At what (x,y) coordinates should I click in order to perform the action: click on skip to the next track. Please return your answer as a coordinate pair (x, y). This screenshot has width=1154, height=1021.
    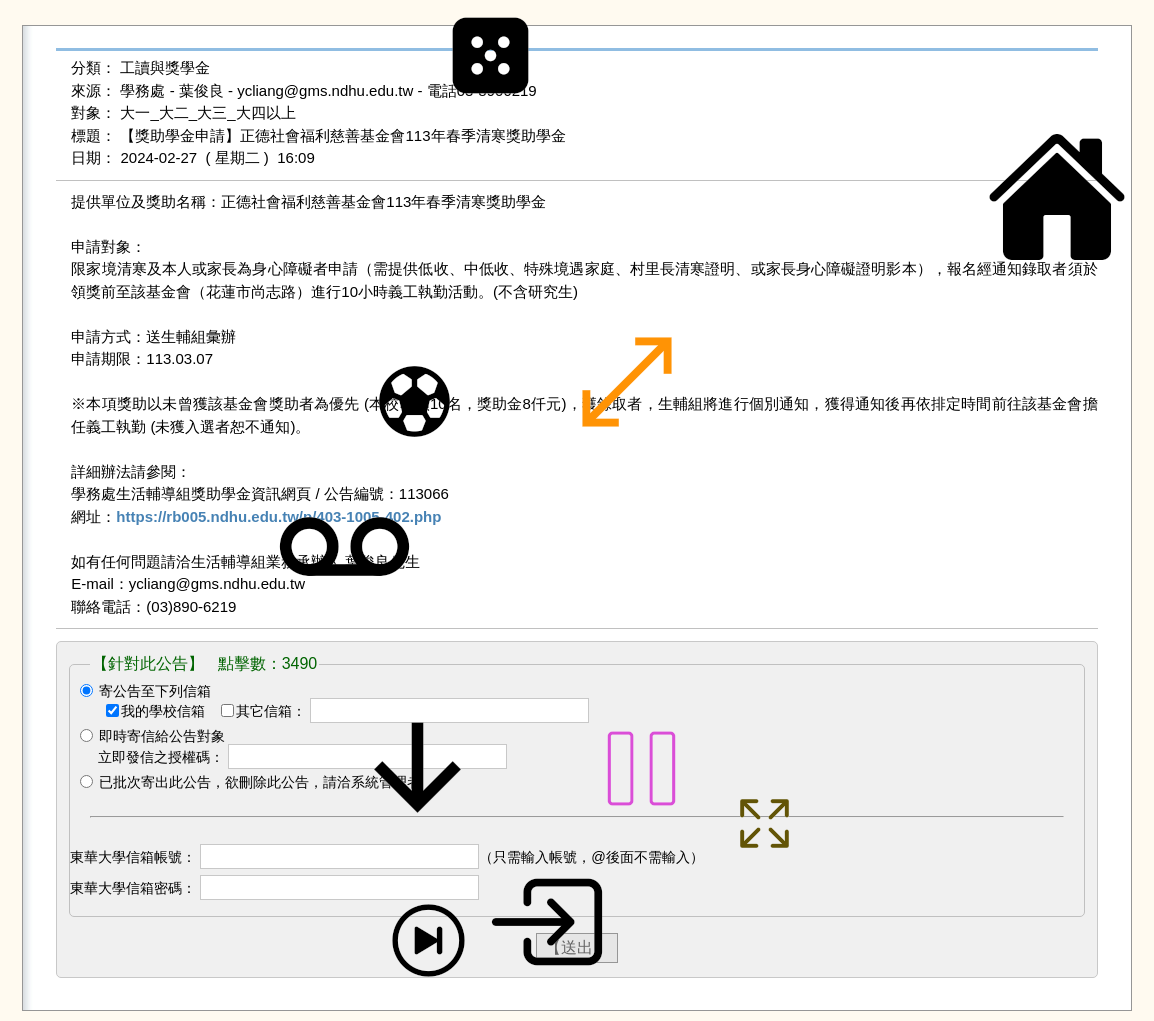
    Looking at the image, I should click on (428, 940).